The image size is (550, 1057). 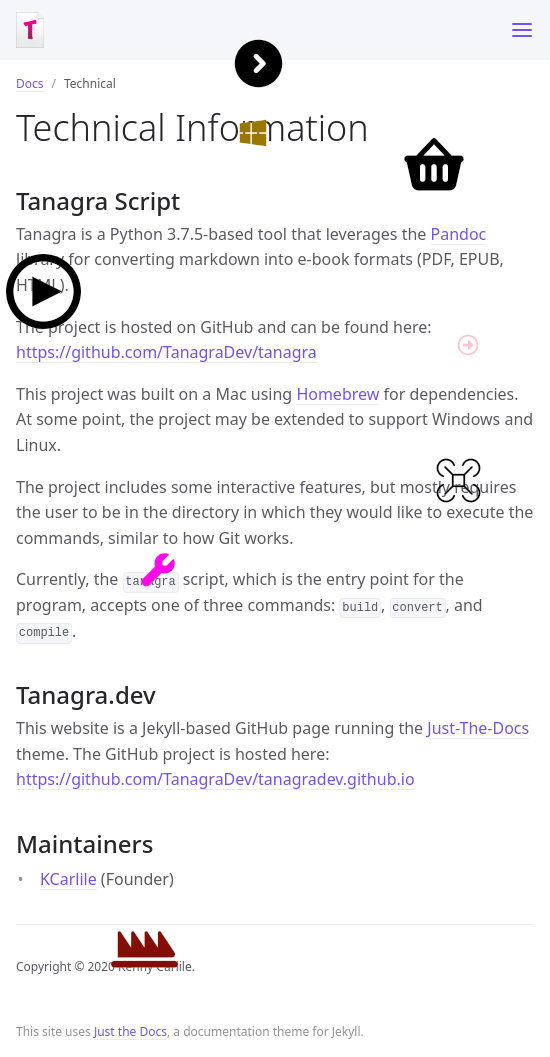 What do you see at coordinates (43, 291) in the screenshot?
I see `play media or video content` at bounding box center [43, 291].